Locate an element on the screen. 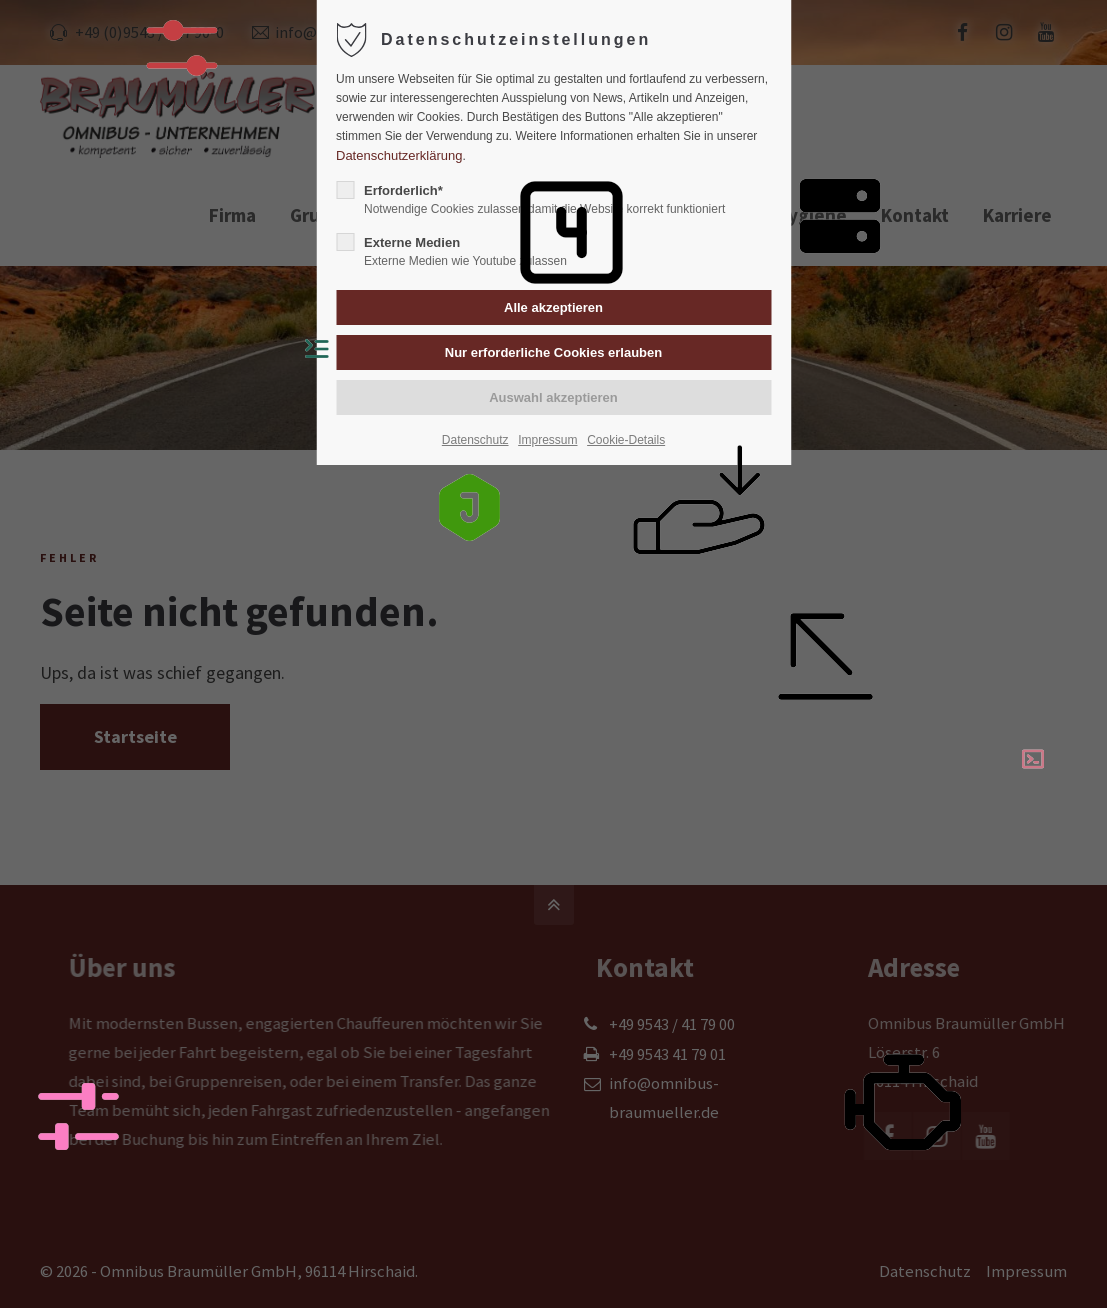 This screenshot has height=1308, width=1107. receive or accept an incoming item is located at coordinates (703, 506).